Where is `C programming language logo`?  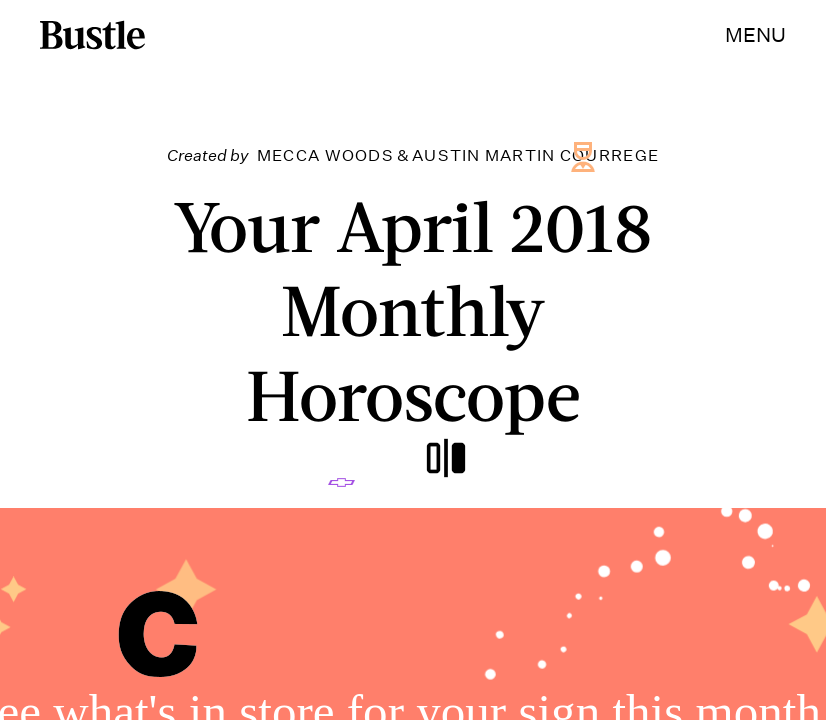
C programming language logo is located at coordinates (158, 634).